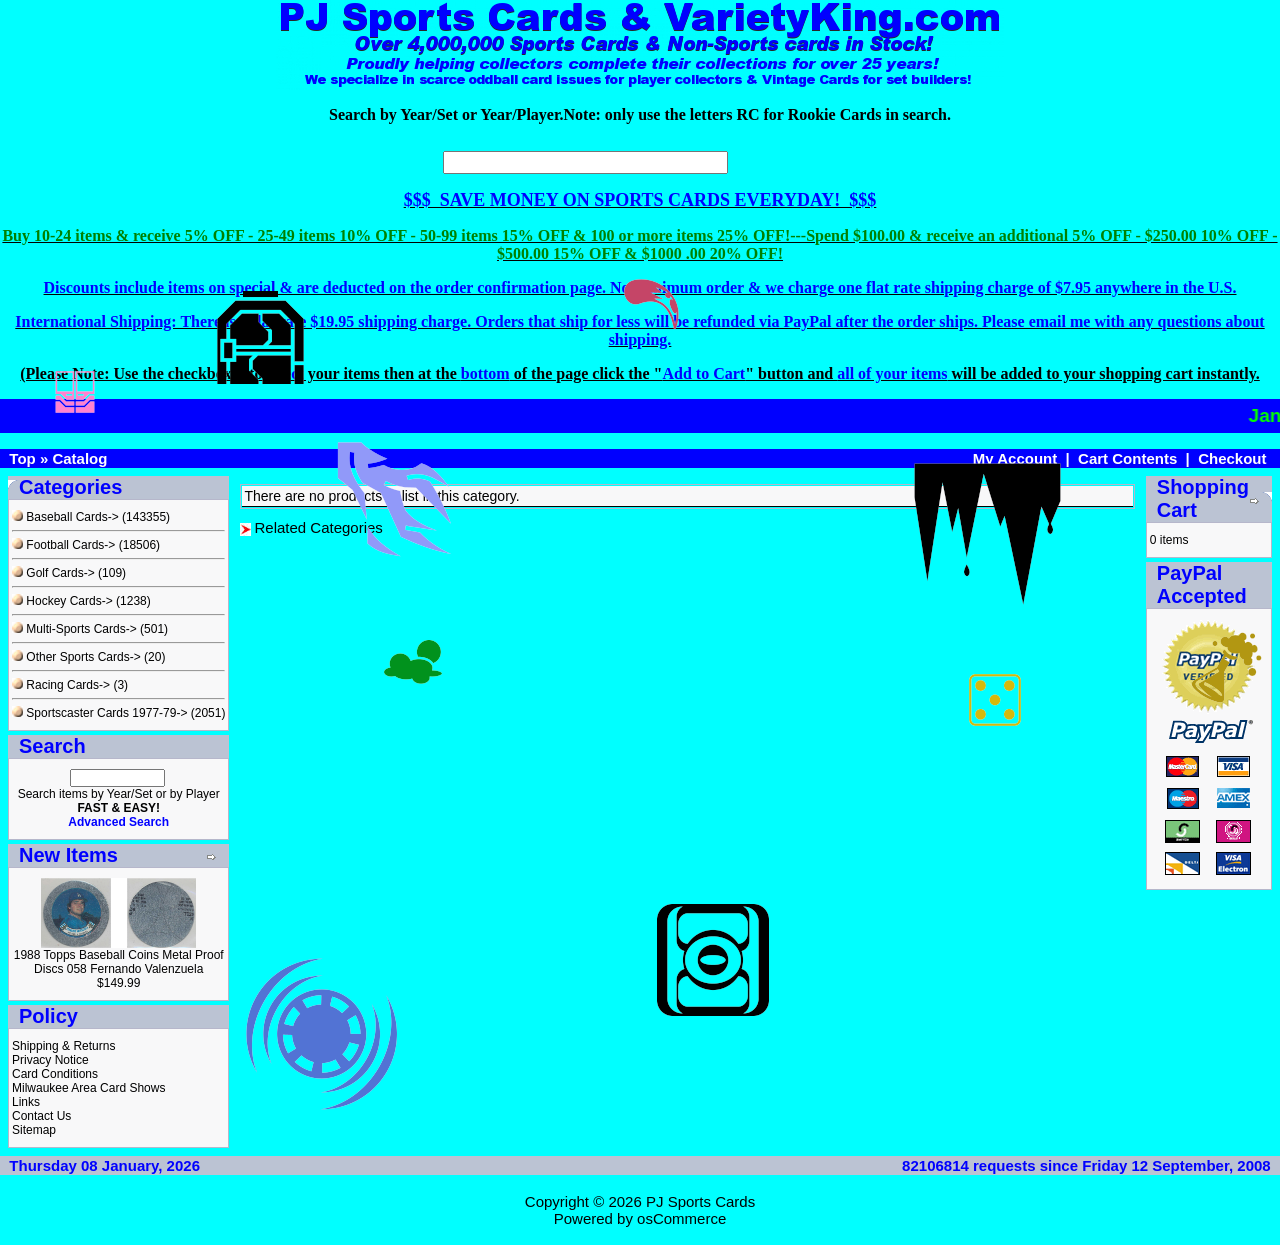 The width and height of the screenshot is (1280, 1245). Describe the element at coordinates (713, 960) in the screenshot. I see `abstract game piece or token indicator` at that location.